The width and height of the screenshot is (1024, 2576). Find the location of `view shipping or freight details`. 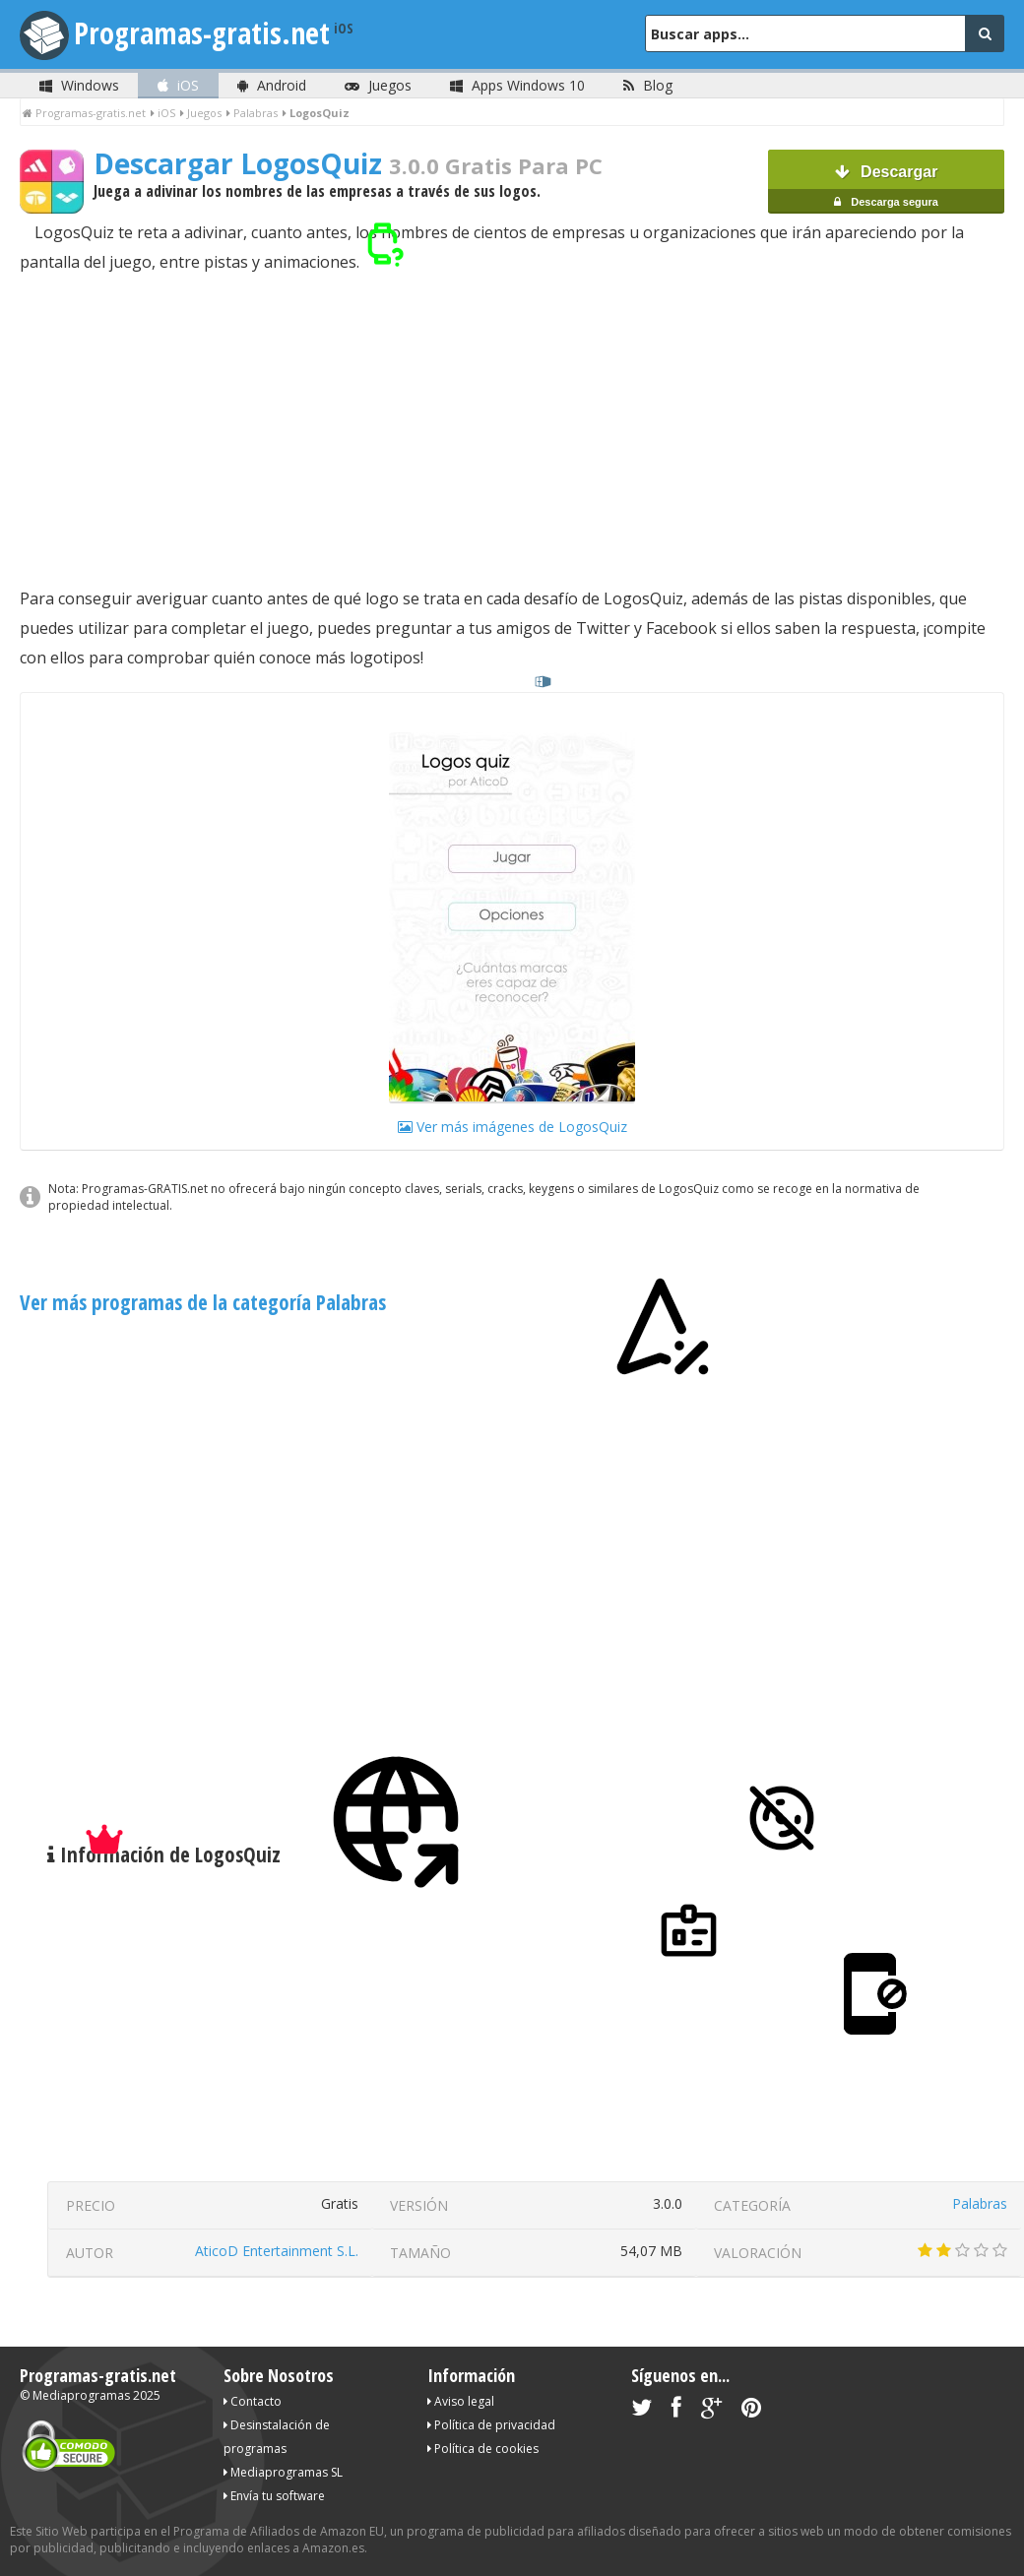

view shipping or freight details is located at coordinates (543, 681).